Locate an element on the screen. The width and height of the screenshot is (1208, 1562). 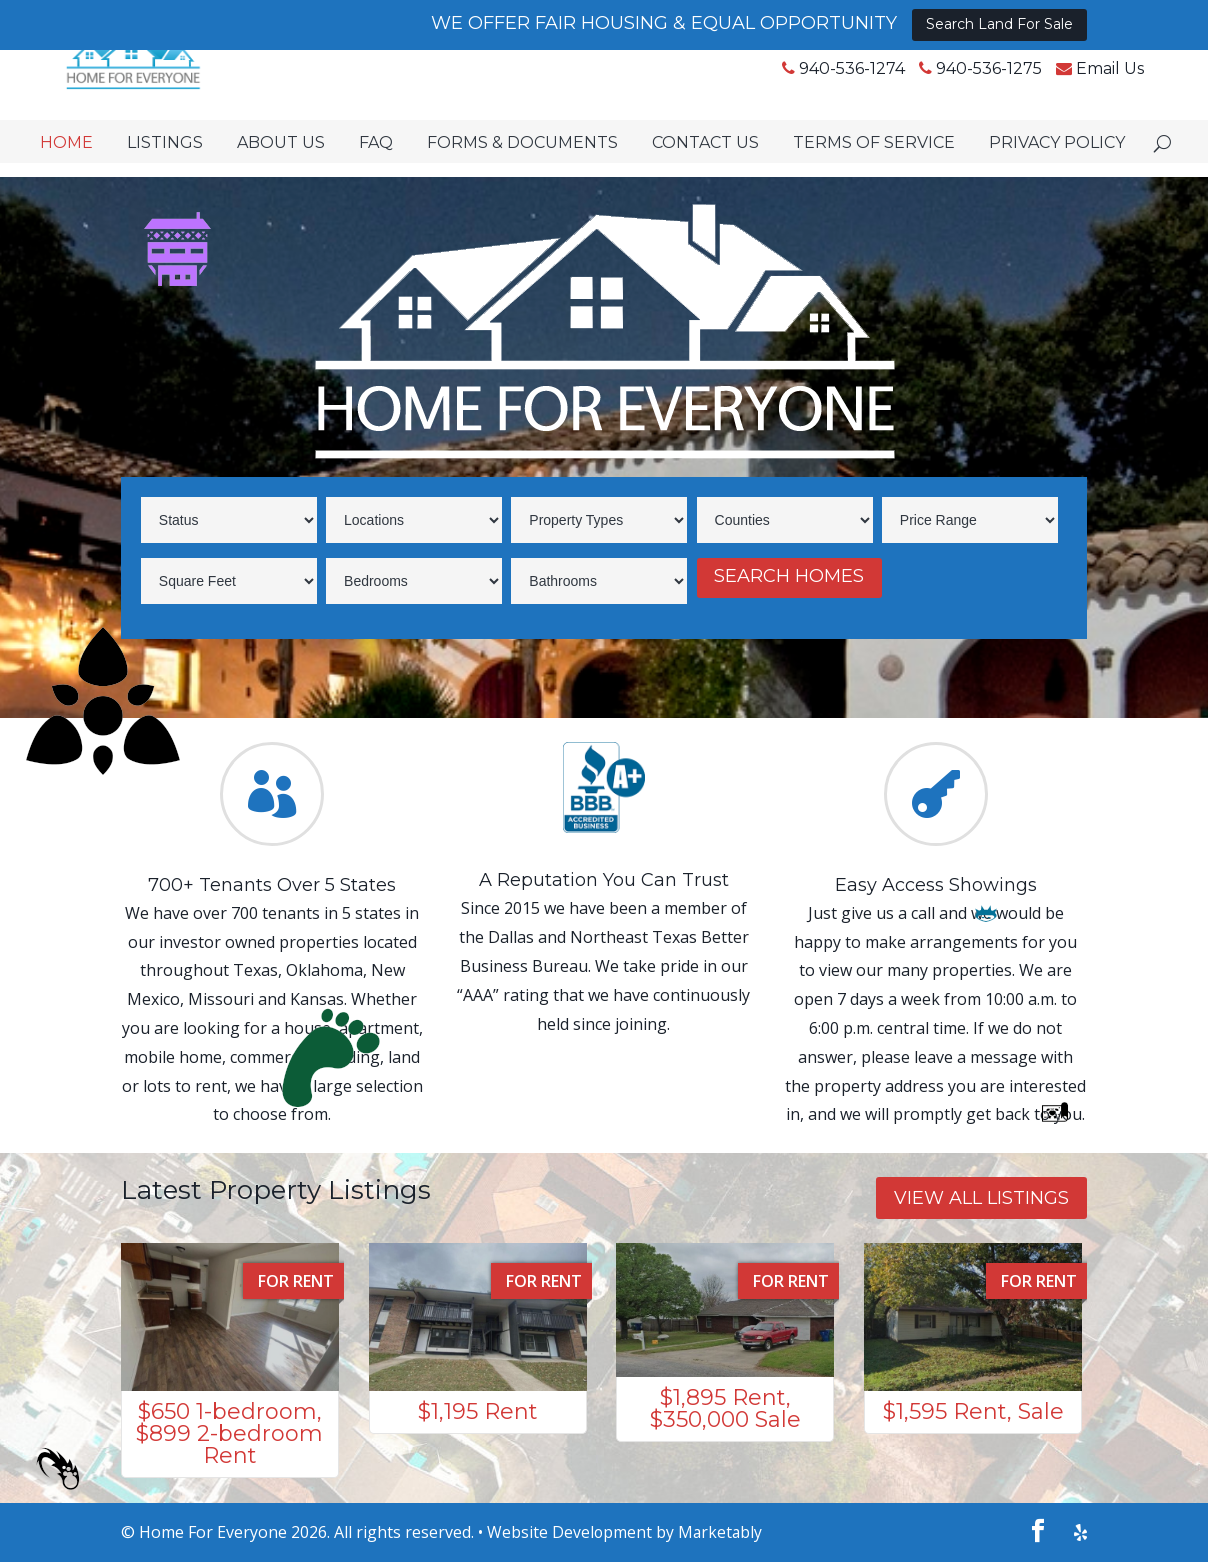
activate defense or shield ability is located at coordinates (986, 914).